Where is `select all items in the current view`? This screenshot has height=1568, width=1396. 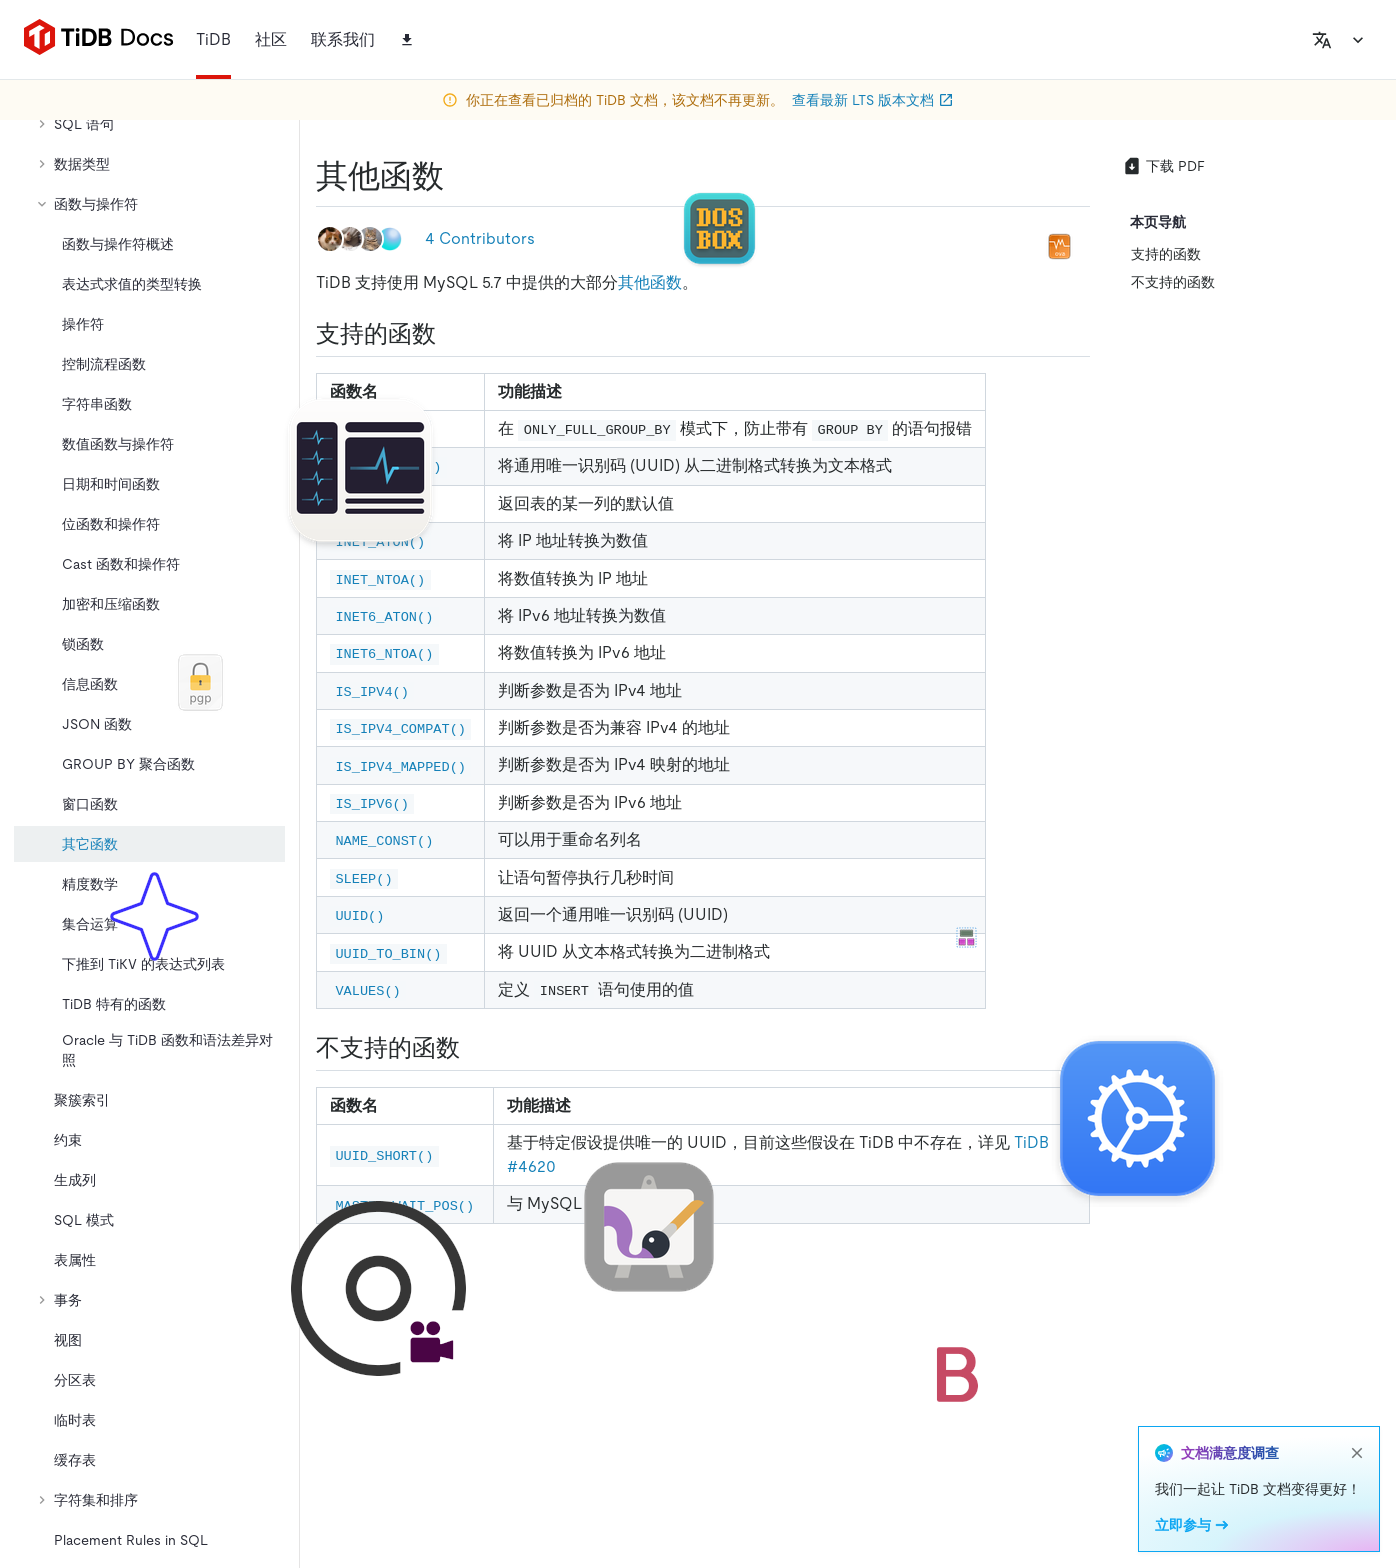 select all items in the current view is located at coordinates (966, 937).